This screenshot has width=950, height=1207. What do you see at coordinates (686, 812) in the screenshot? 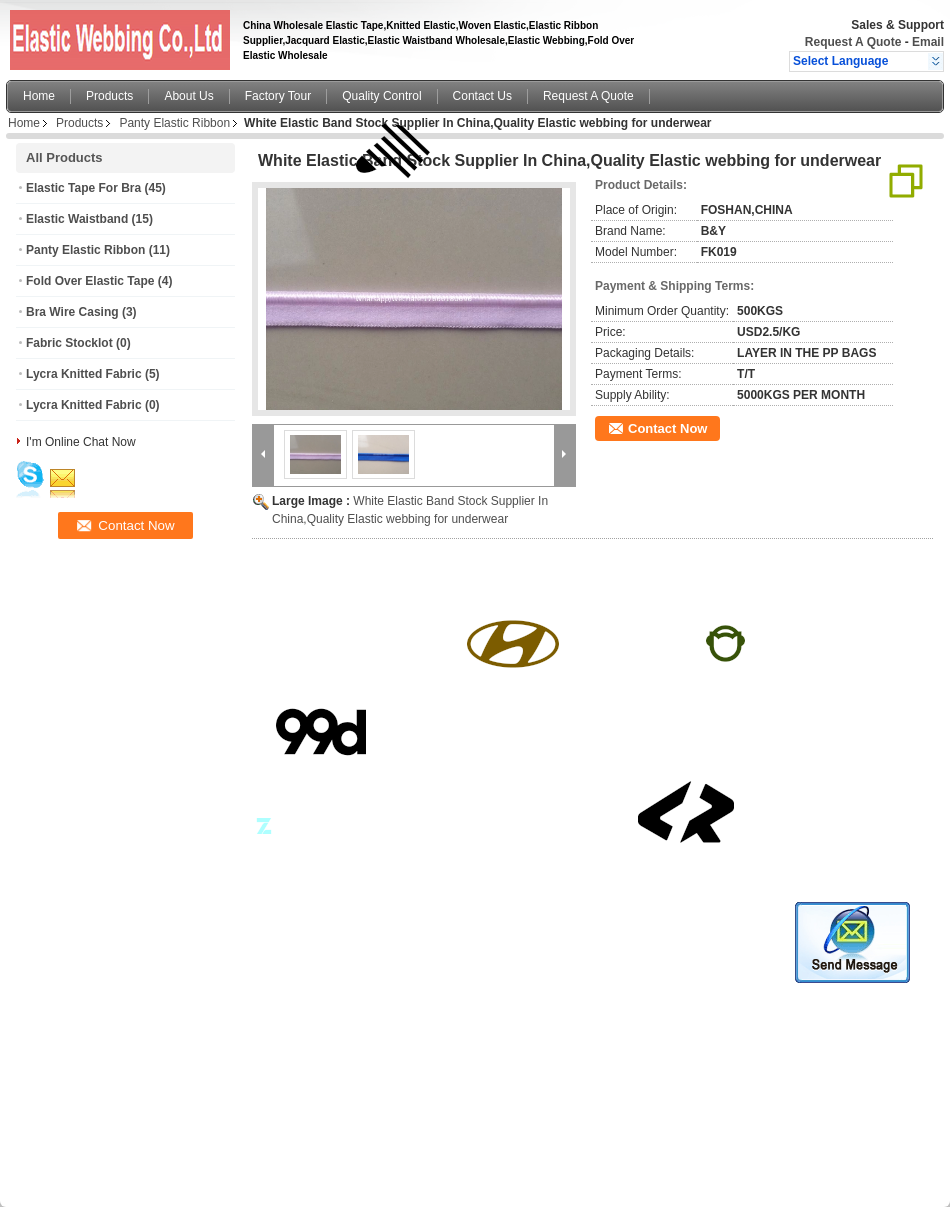
I see `visit codersrank profile or website` at bounding box center [686, 812].